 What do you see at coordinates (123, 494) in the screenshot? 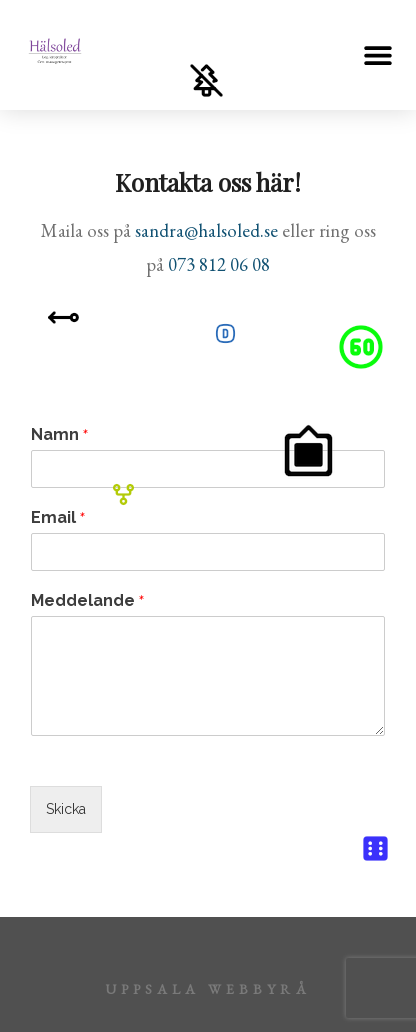
I see `fork a repository or branch` at bounding box center [123, 494].